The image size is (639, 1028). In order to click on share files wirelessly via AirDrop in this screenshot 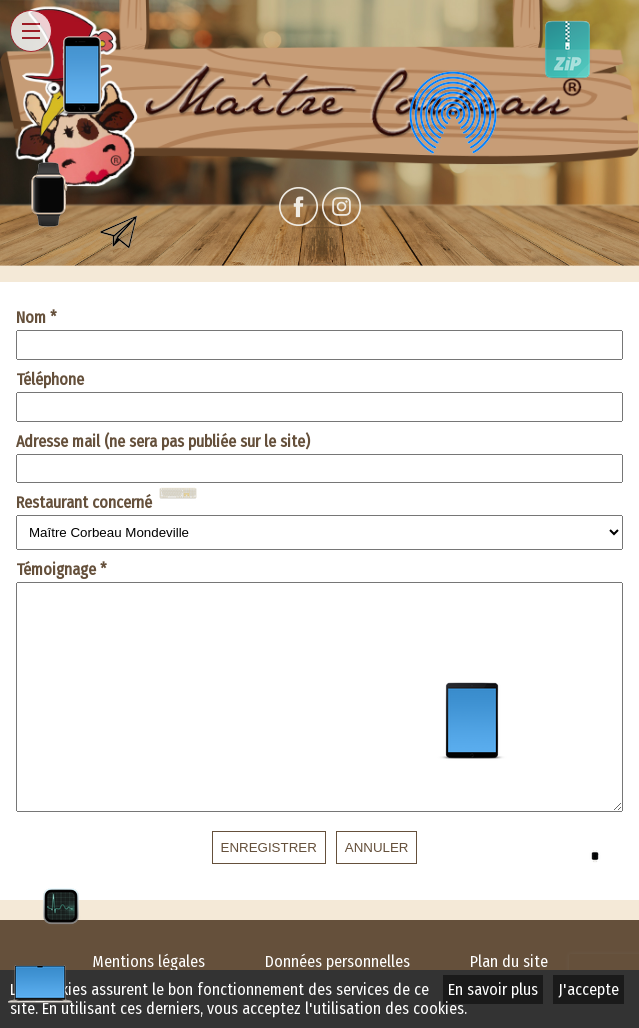, I will do `click(453, 115)`.